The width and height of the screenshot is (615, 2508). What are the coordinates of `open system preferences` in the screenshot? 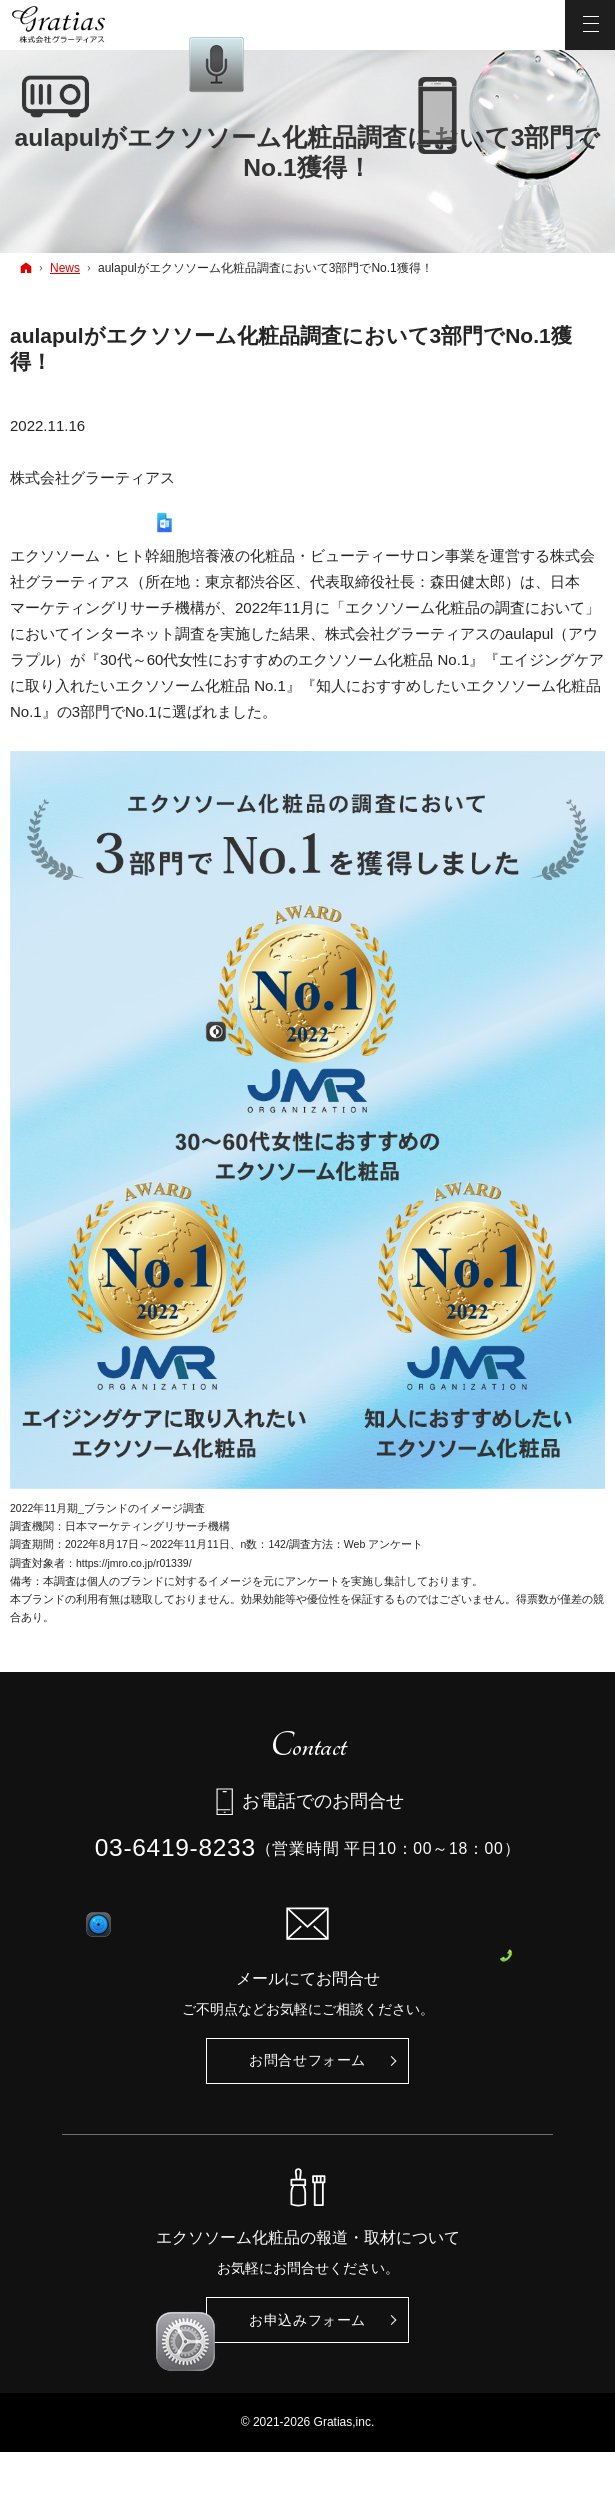 It's located at (185, 2341).